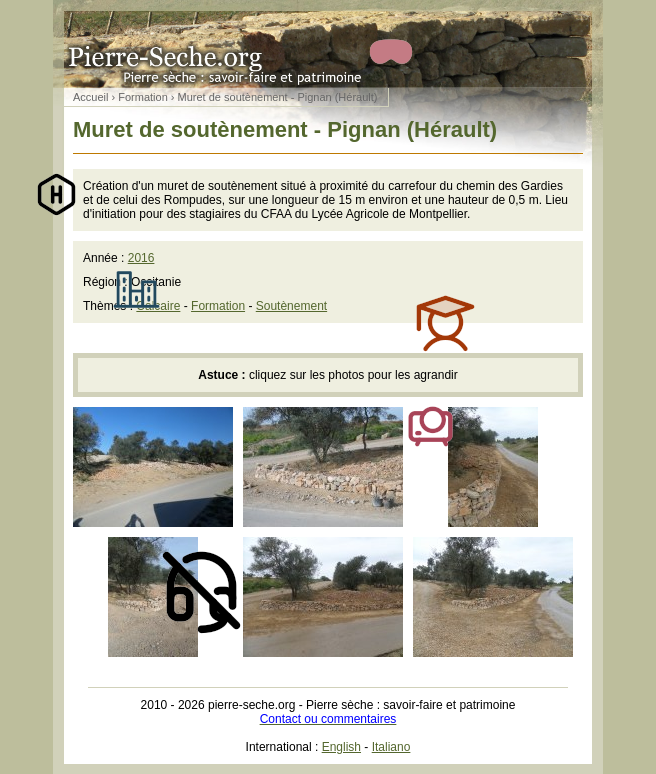 This screenshot has width=656, height=774. I want to click on view student profile or account, so click(445, 324).